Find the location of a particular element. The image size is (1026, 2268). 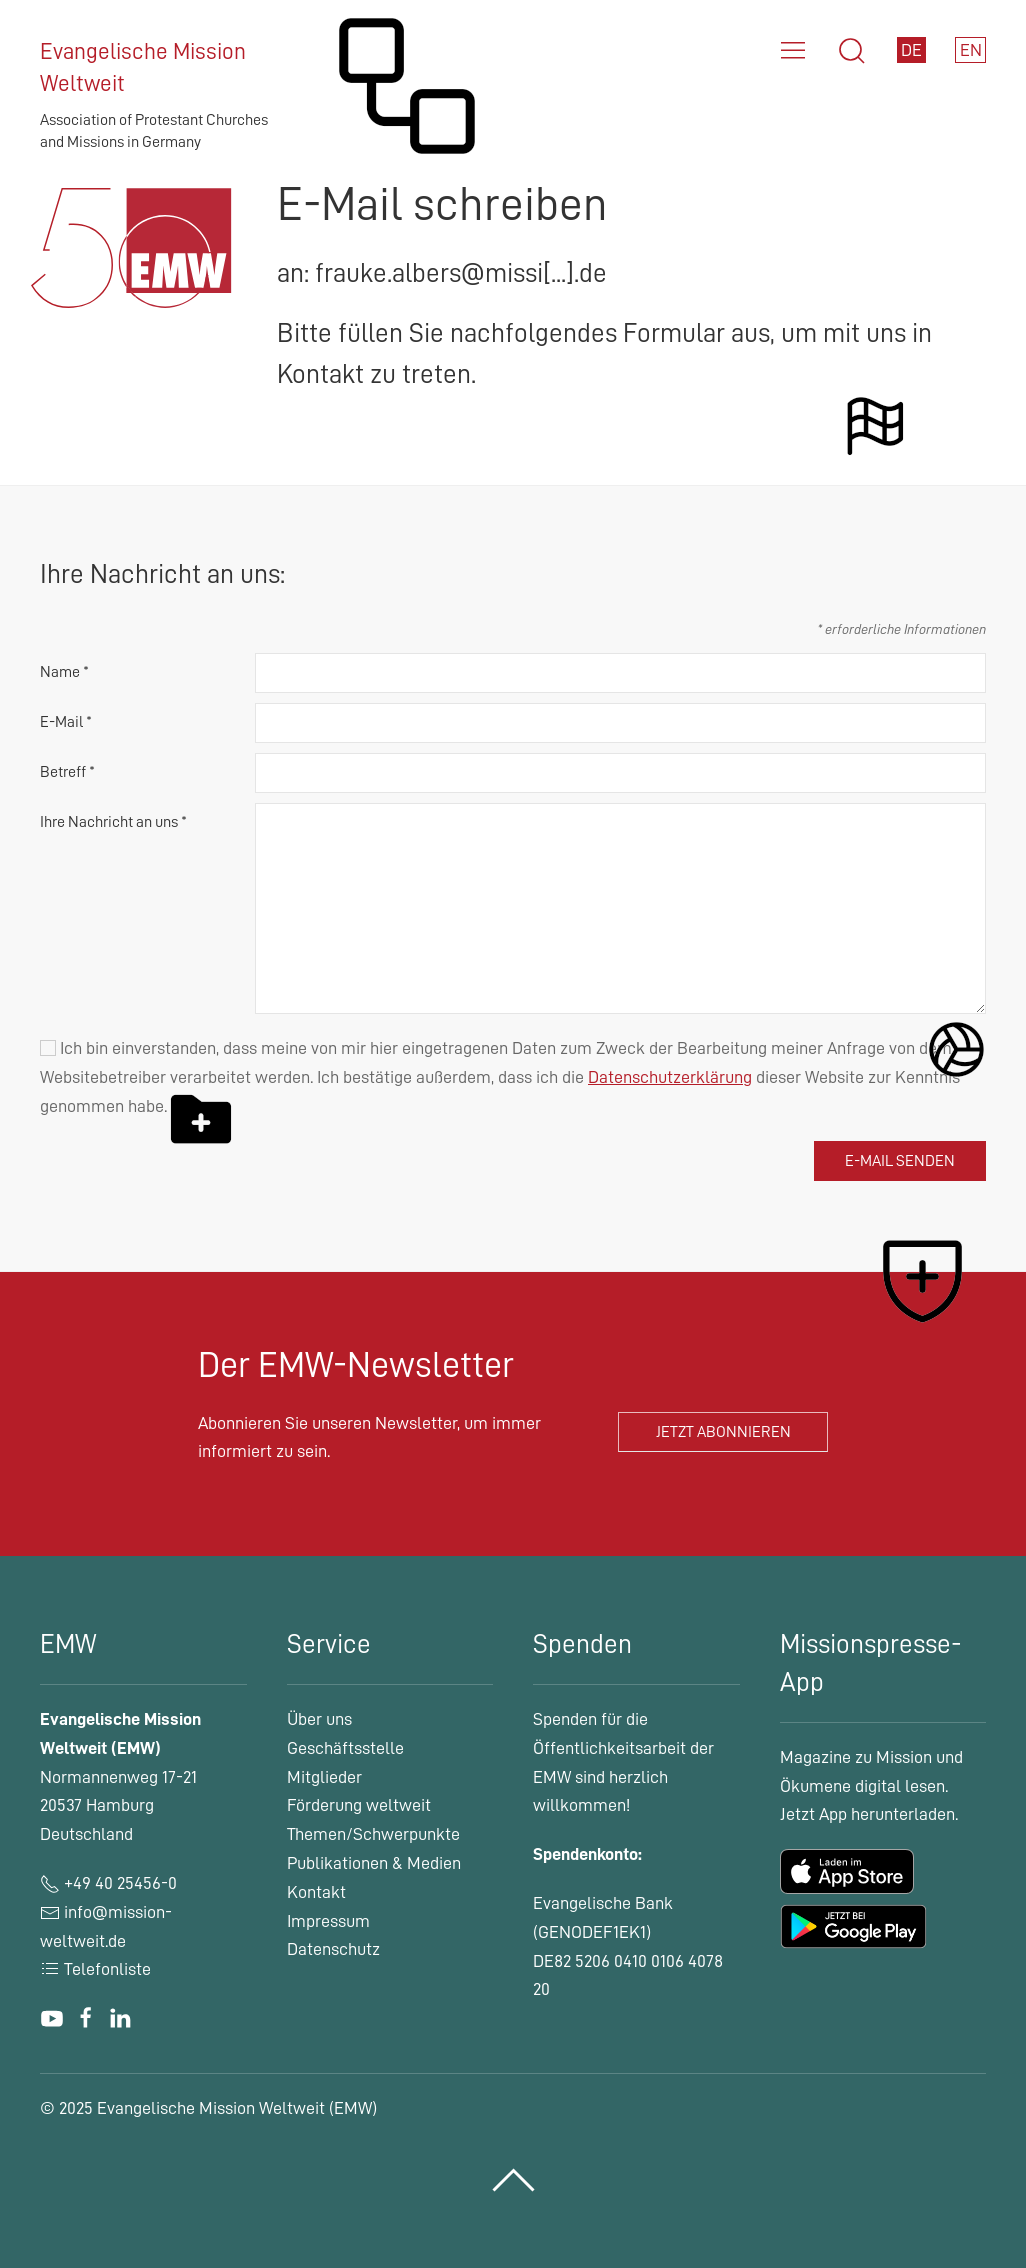

view or manage automated workflows is located at coordinates (407, 86).